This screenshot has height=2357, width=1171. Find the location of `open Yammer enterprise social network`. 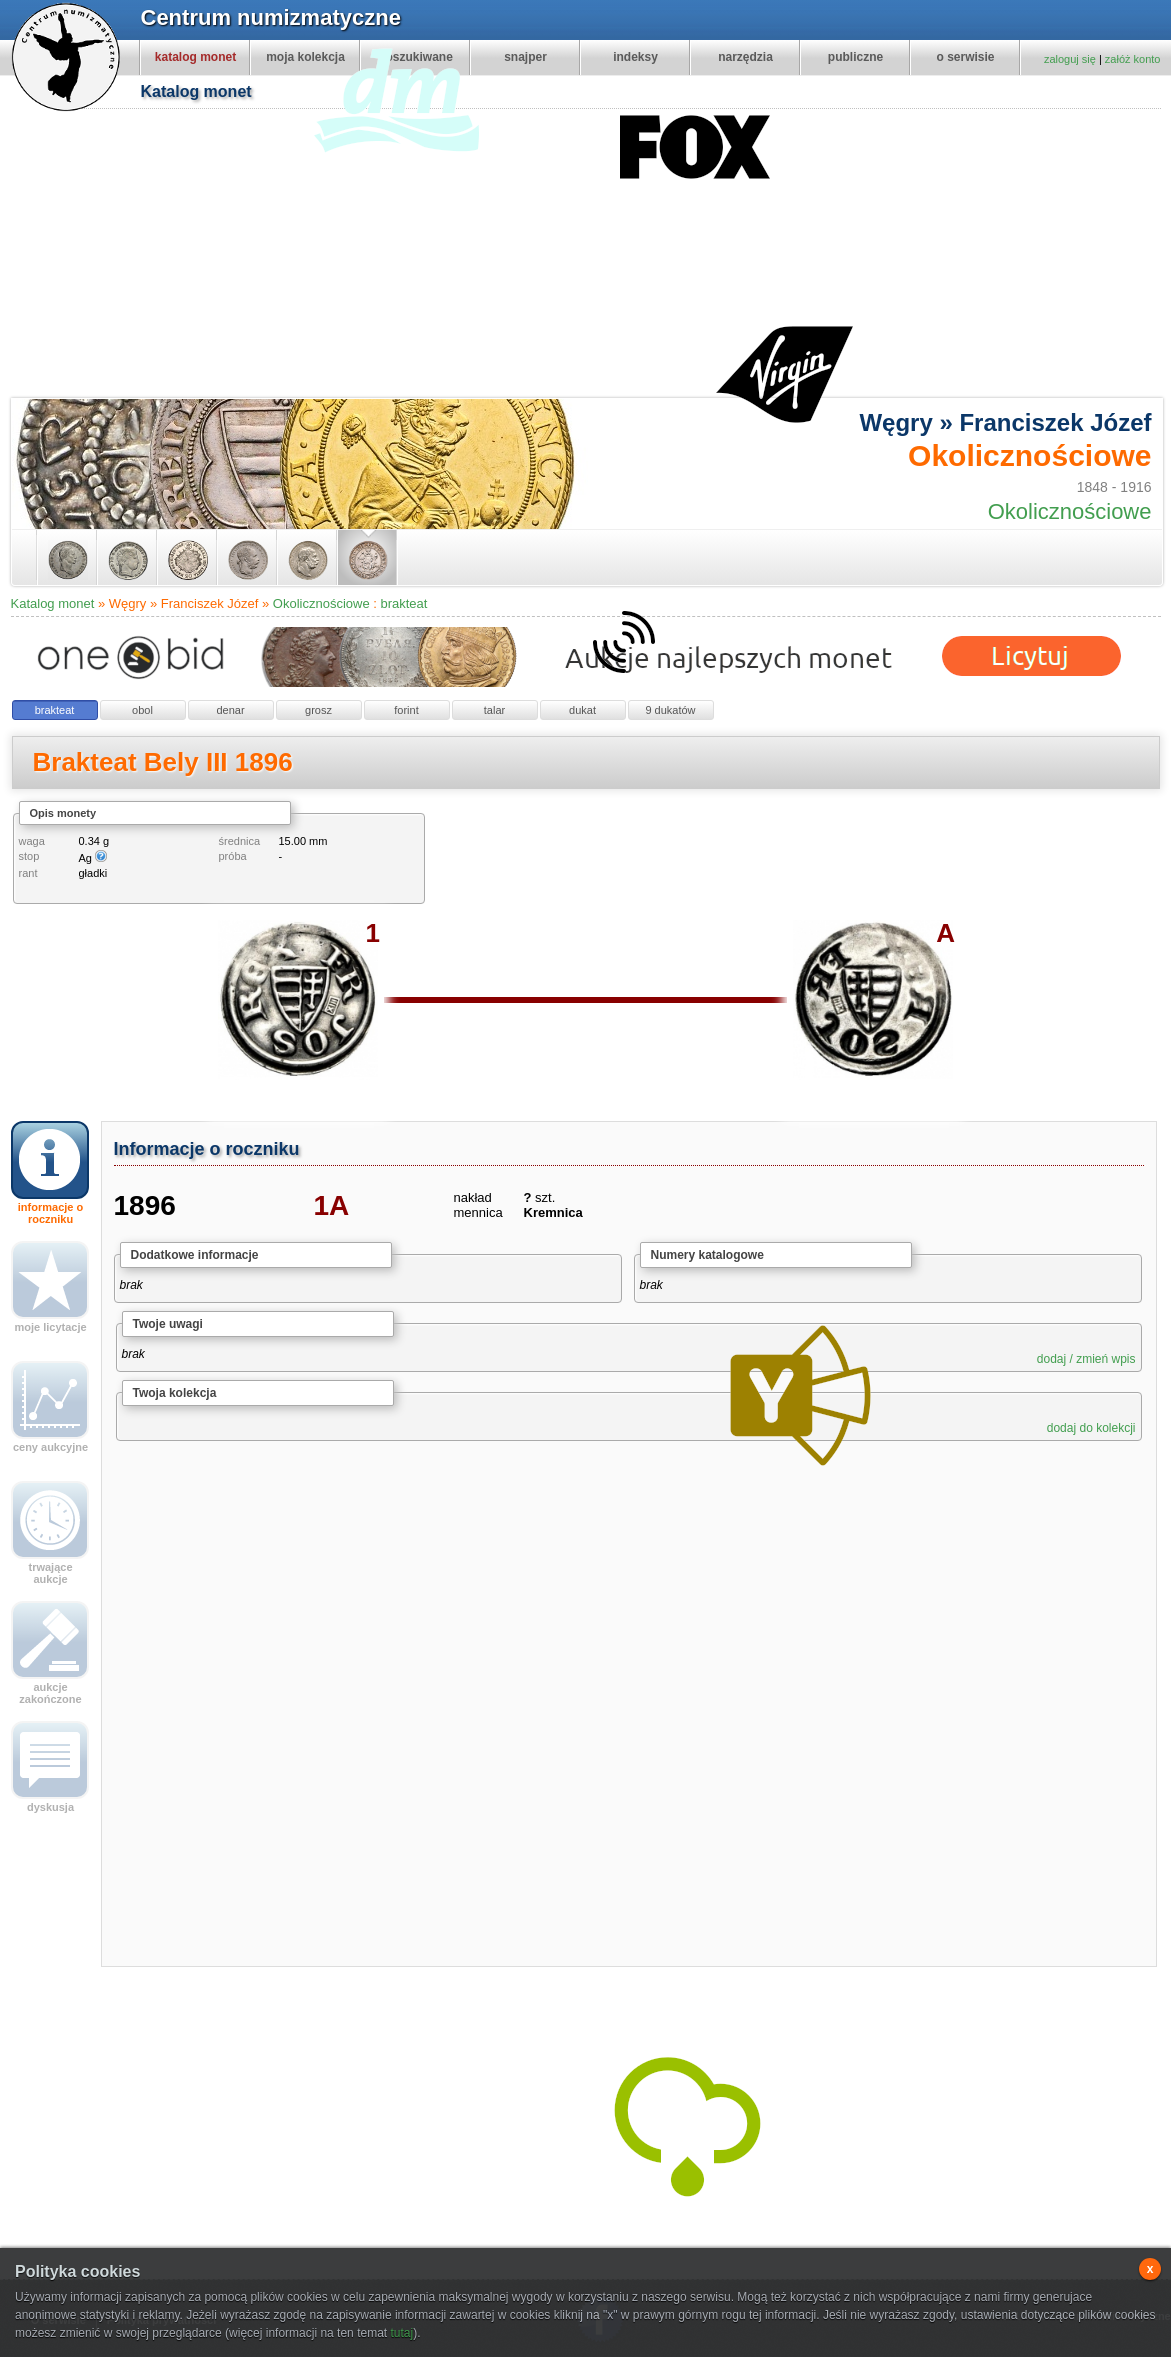

open Yammer enterprise social network is located at coordinates (800, 1395).